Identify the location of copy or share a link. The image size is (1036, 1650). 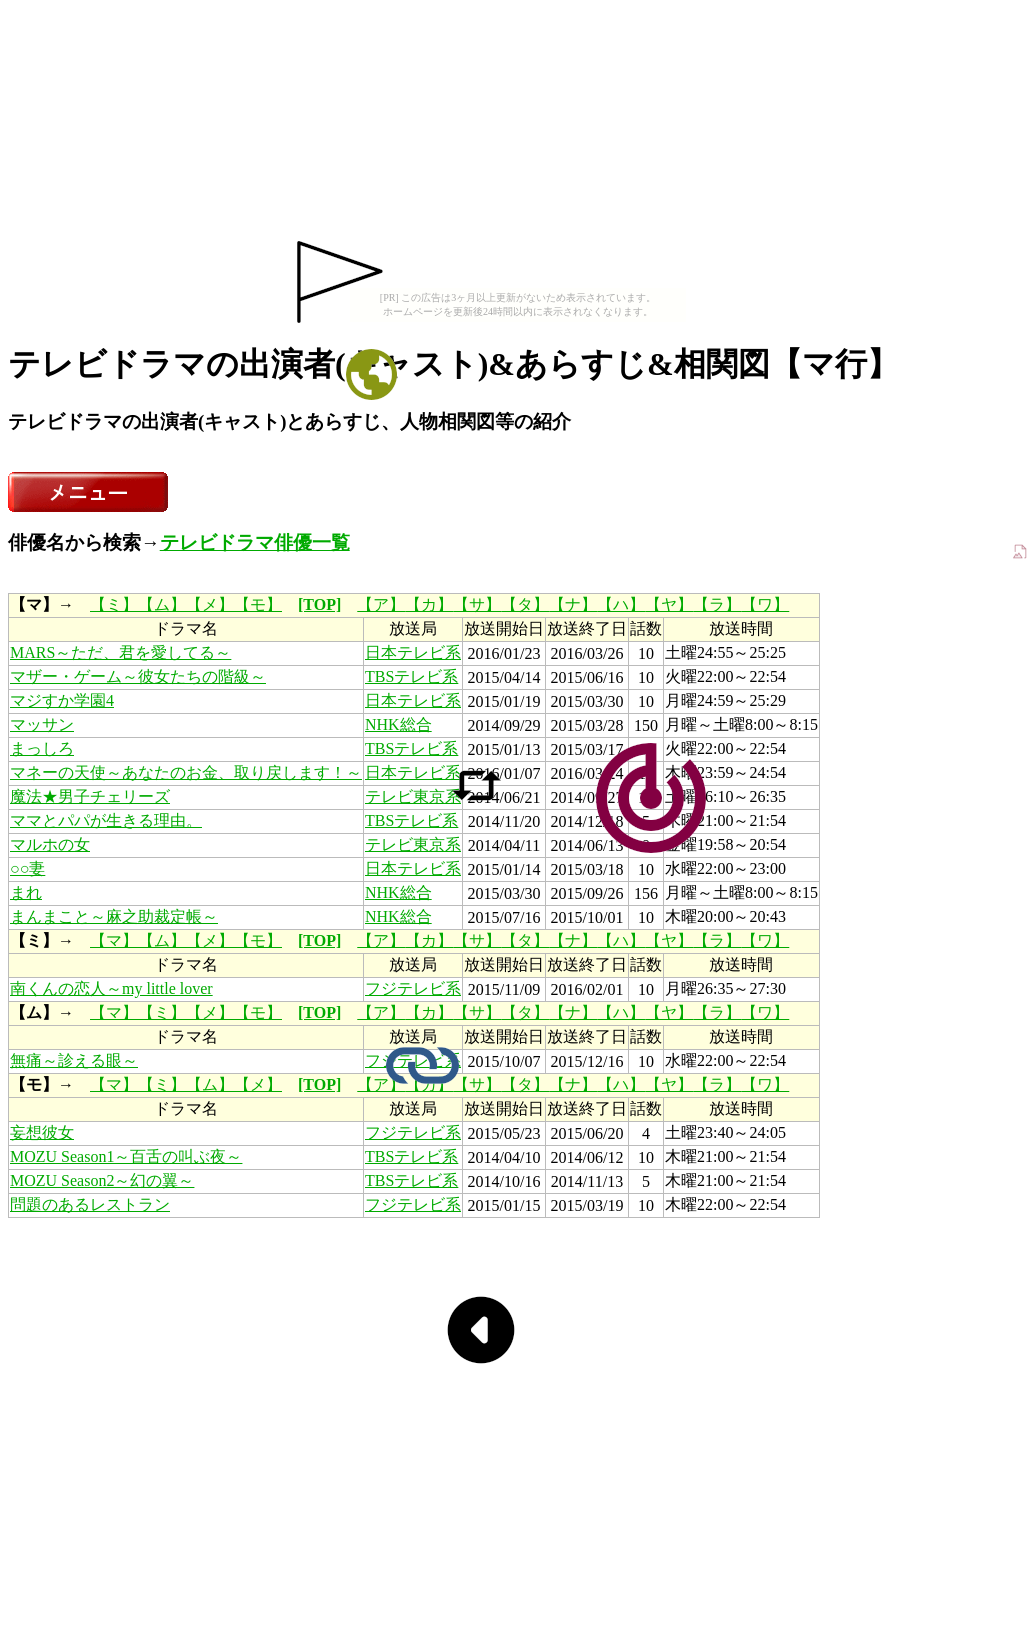
(422, 1065).